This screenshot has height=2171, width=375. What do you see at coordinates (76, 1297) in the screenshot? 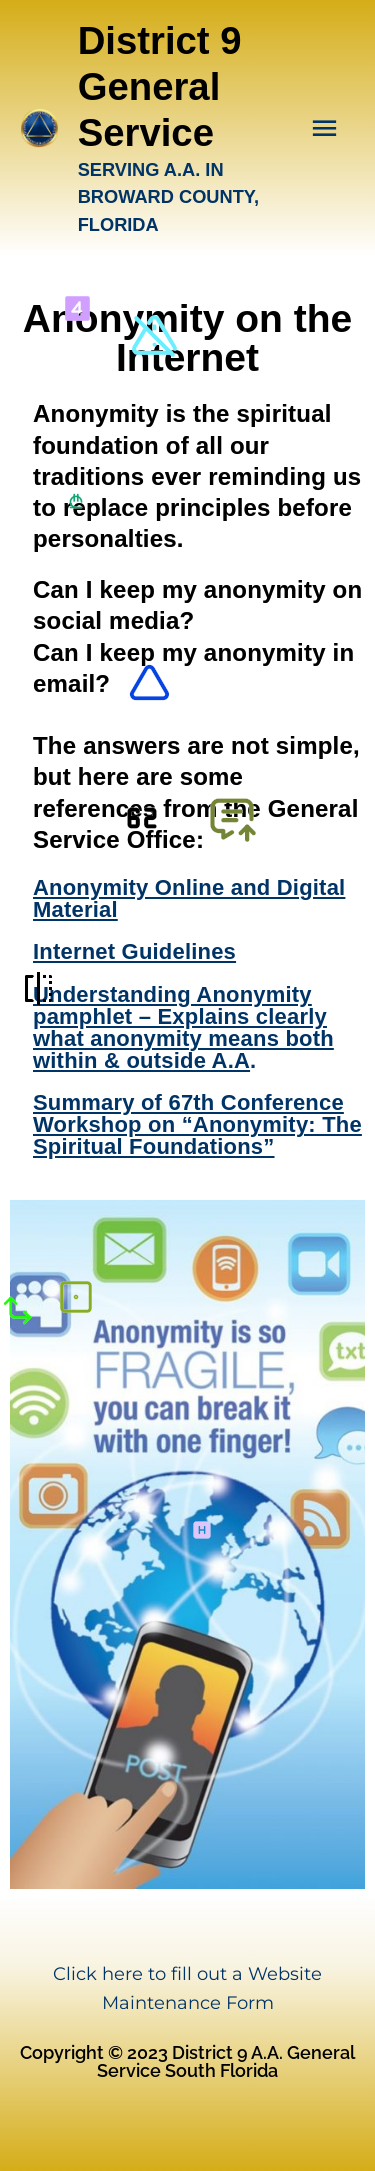
I see `roll the dice or generate a random result` at bounding box center [76, 1297].